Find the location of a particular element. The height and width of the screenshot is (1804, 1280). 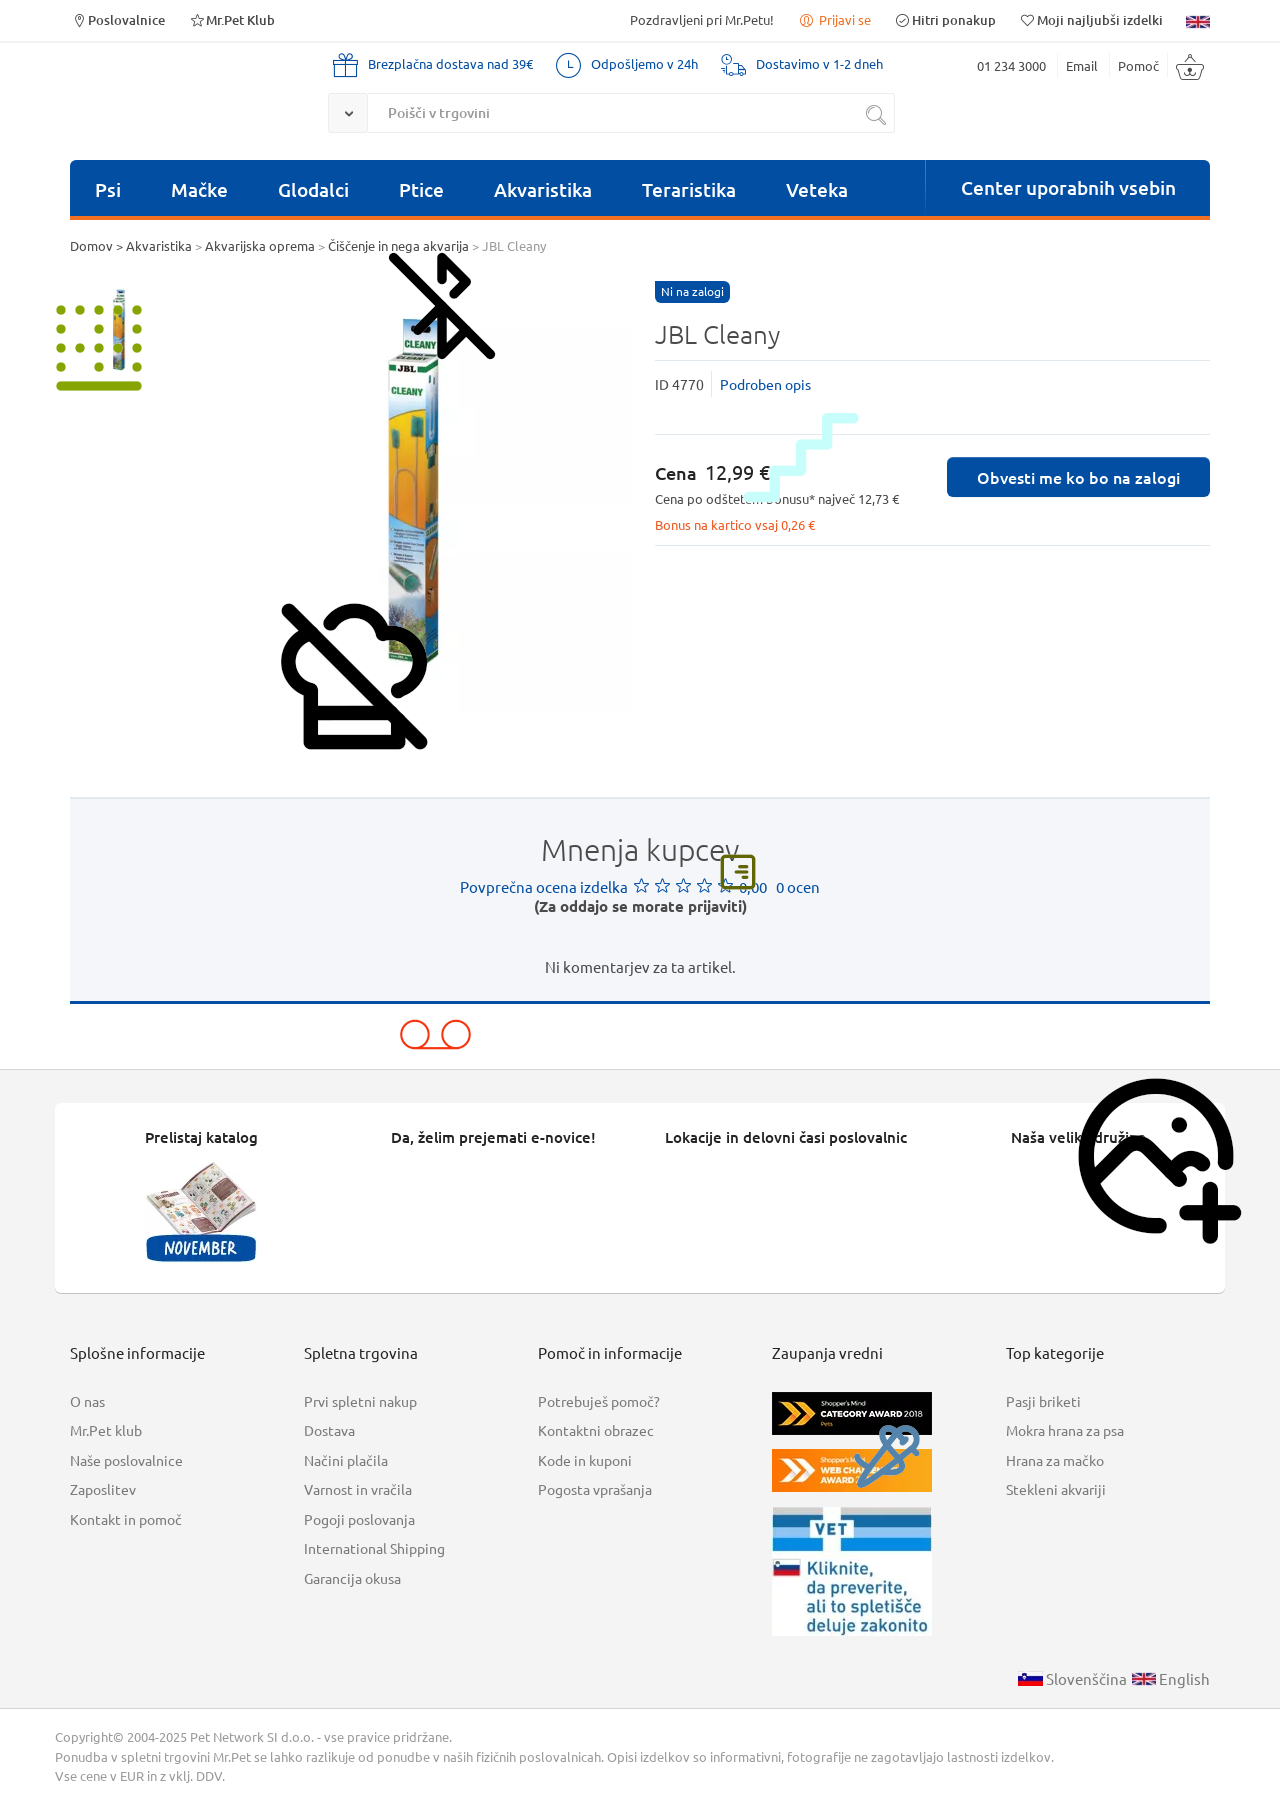

bluetooth is currently disabled is located at coordinates (442, 306).